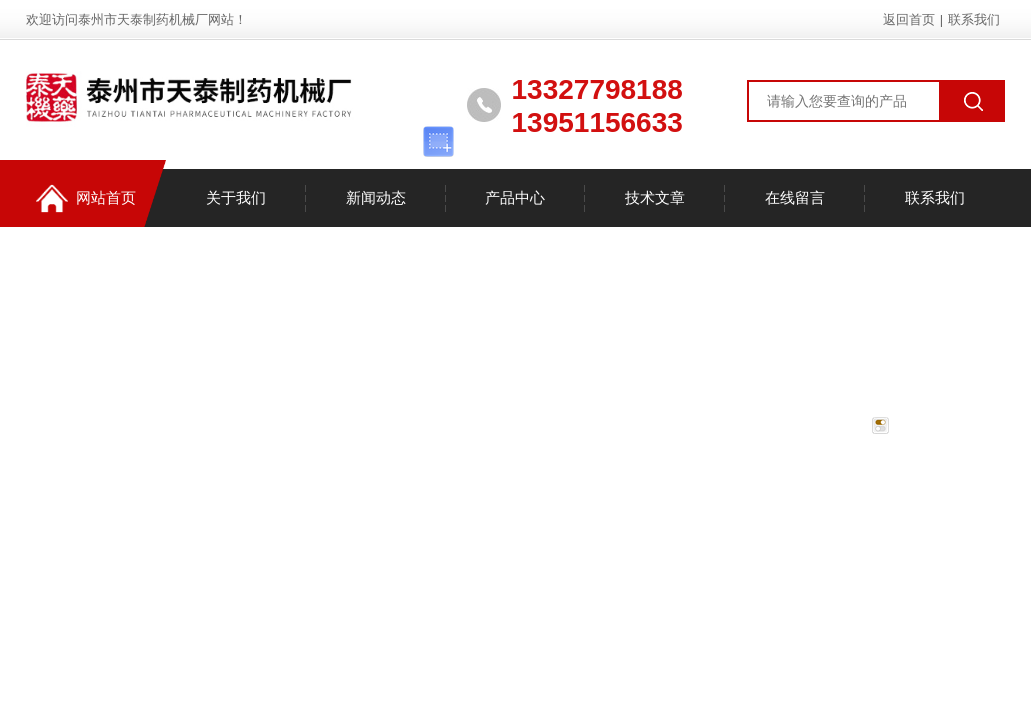  I want to click on take a screenshot, so click(438, 141).